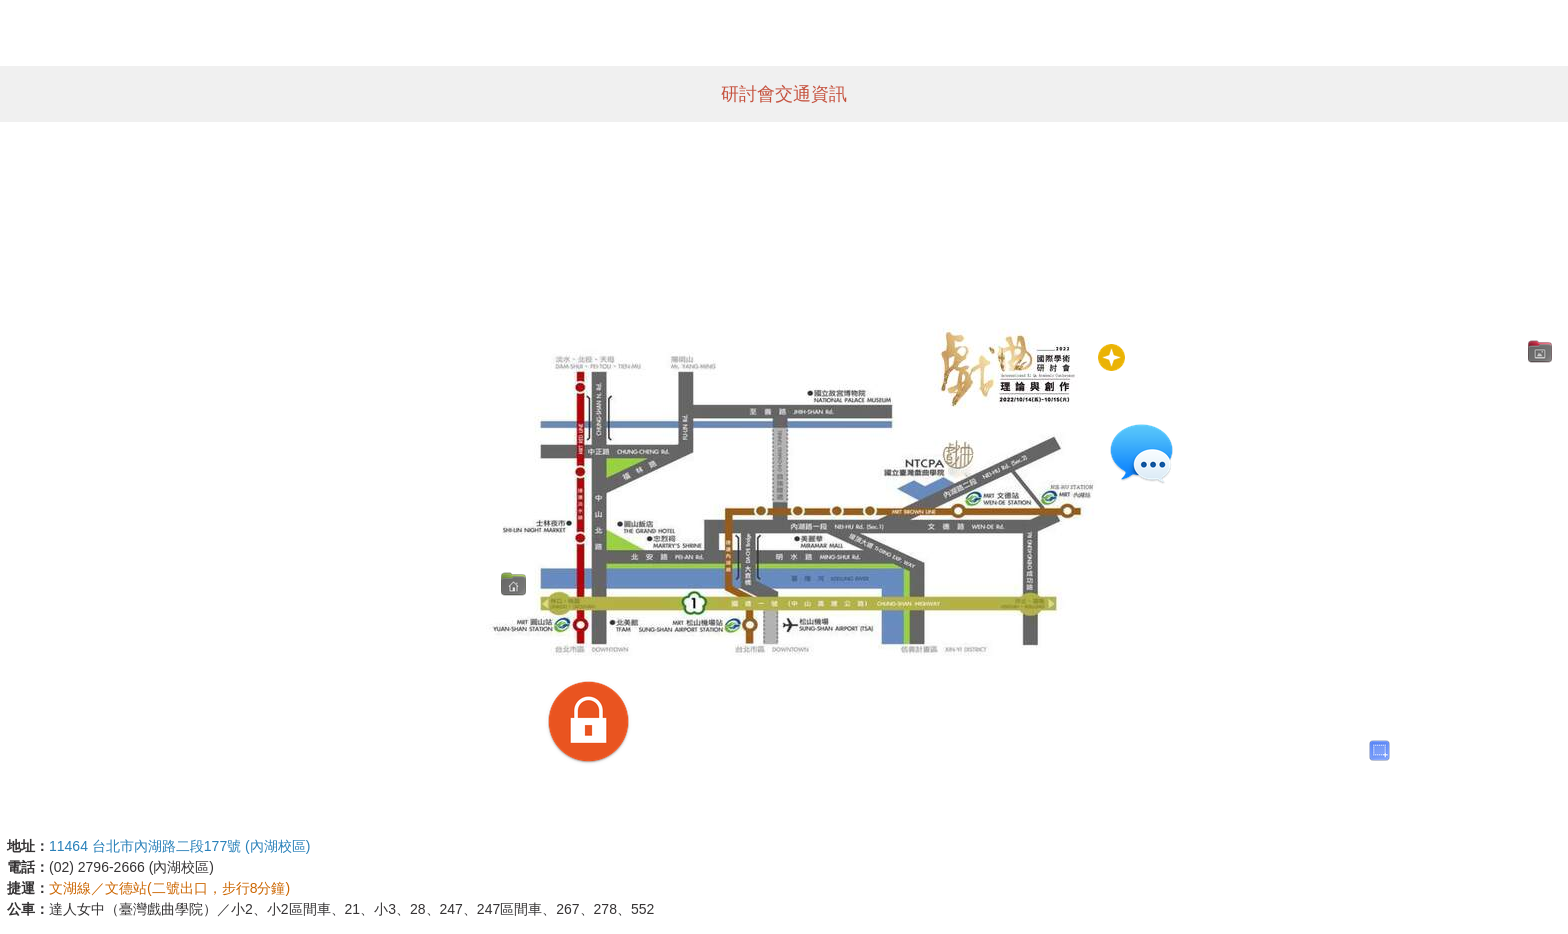  What do you see at coordinates (1141, 452) in the screenshot?
I see `open messages or chat application` at bounding box center [1141, 452].